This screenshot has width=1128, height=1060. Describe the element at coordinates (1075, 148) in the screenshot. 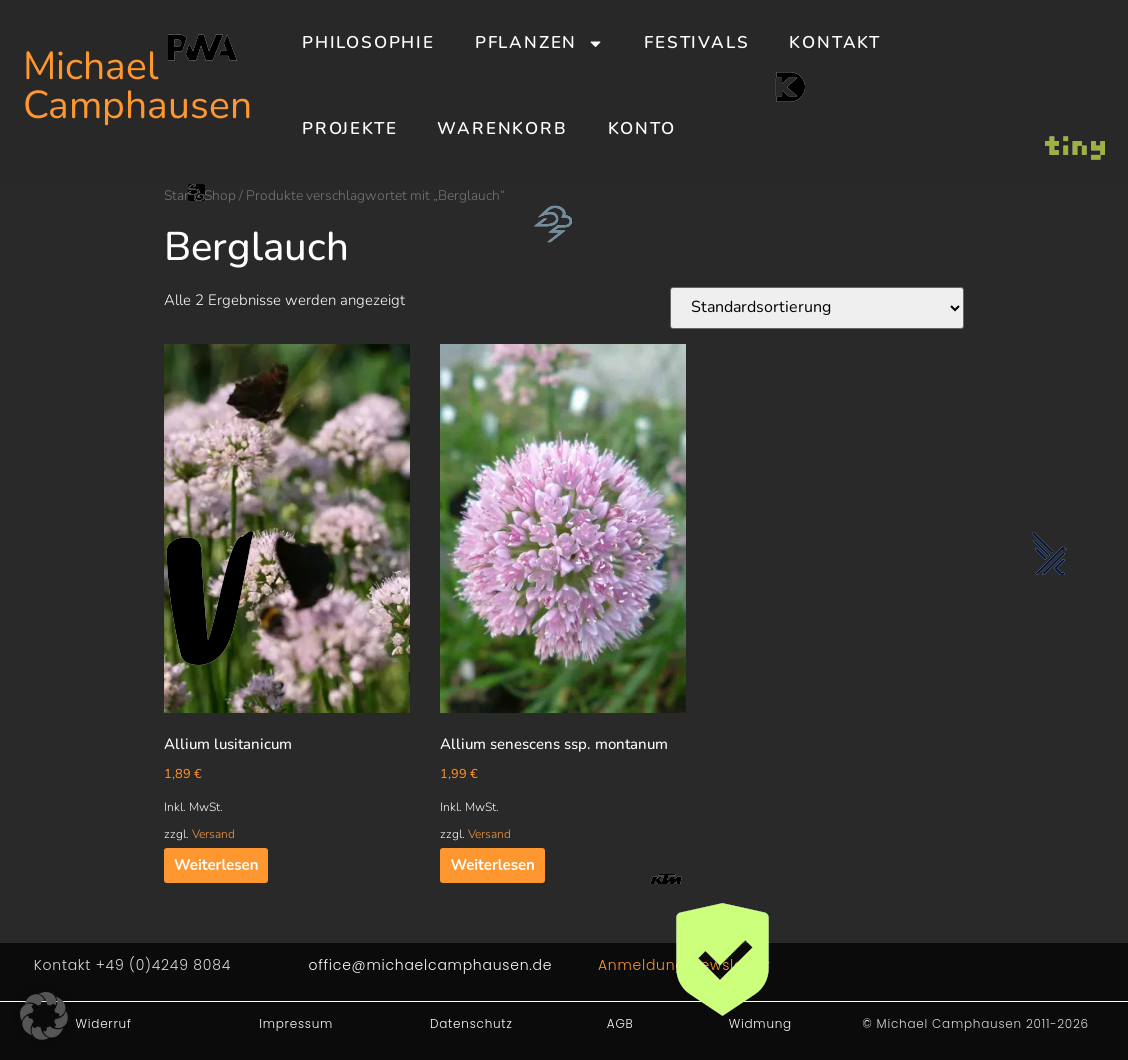

I see `tinygrad logo` at that location.